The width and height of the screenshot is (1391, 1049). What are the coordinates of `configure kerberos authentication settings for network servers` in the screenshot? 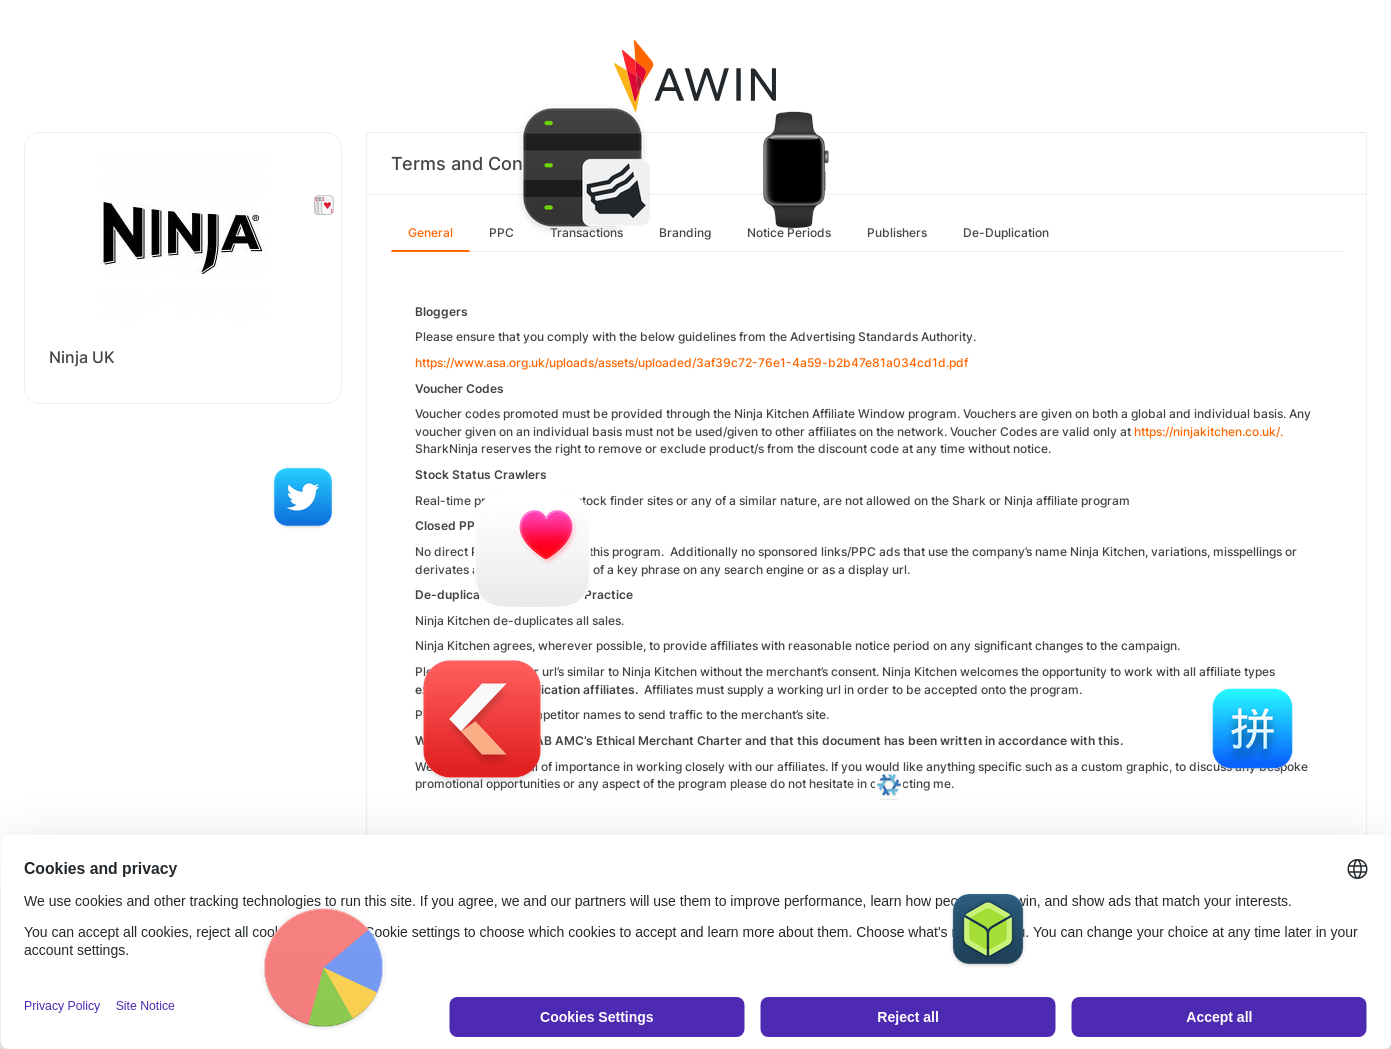 It's located at (583, 169).